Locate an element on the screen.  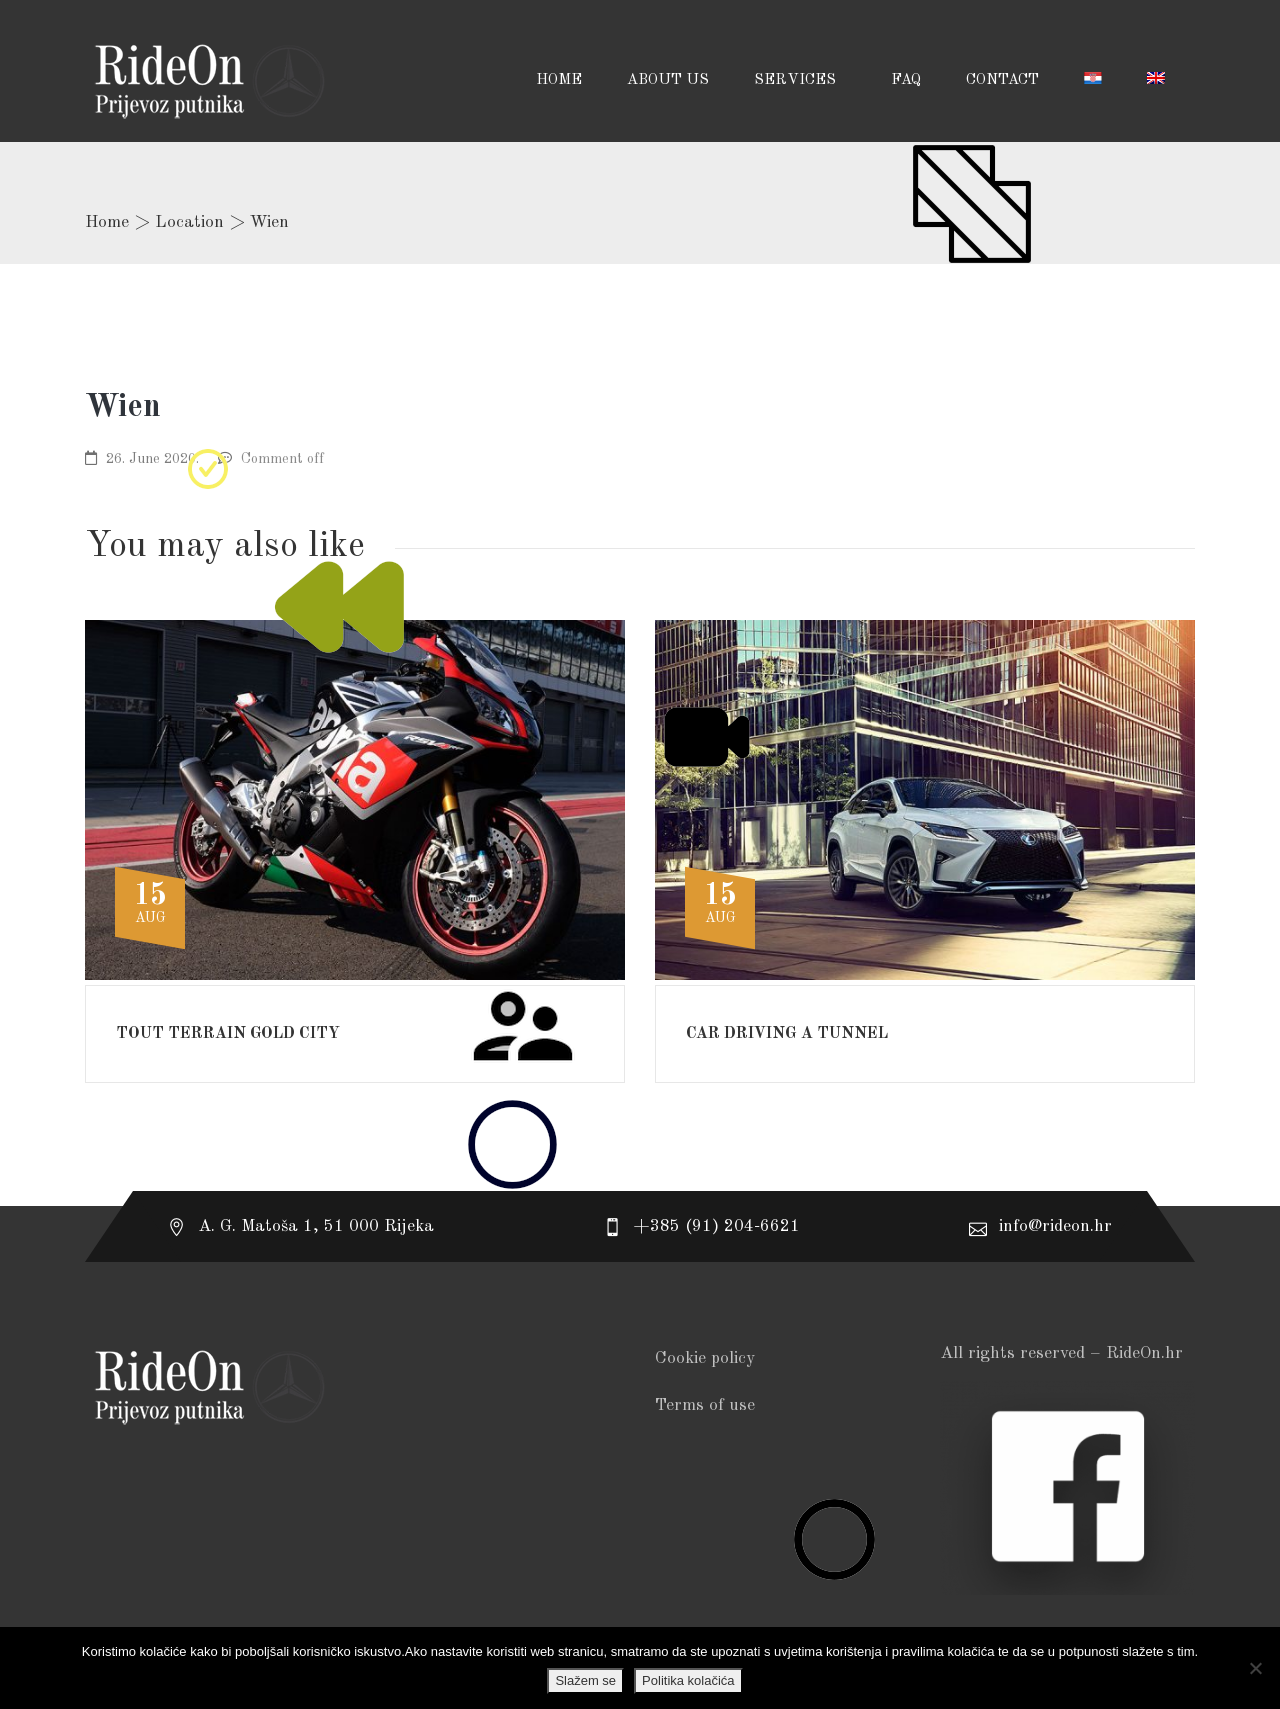
view team members or user accounts is located at coordinates (523, 1026).